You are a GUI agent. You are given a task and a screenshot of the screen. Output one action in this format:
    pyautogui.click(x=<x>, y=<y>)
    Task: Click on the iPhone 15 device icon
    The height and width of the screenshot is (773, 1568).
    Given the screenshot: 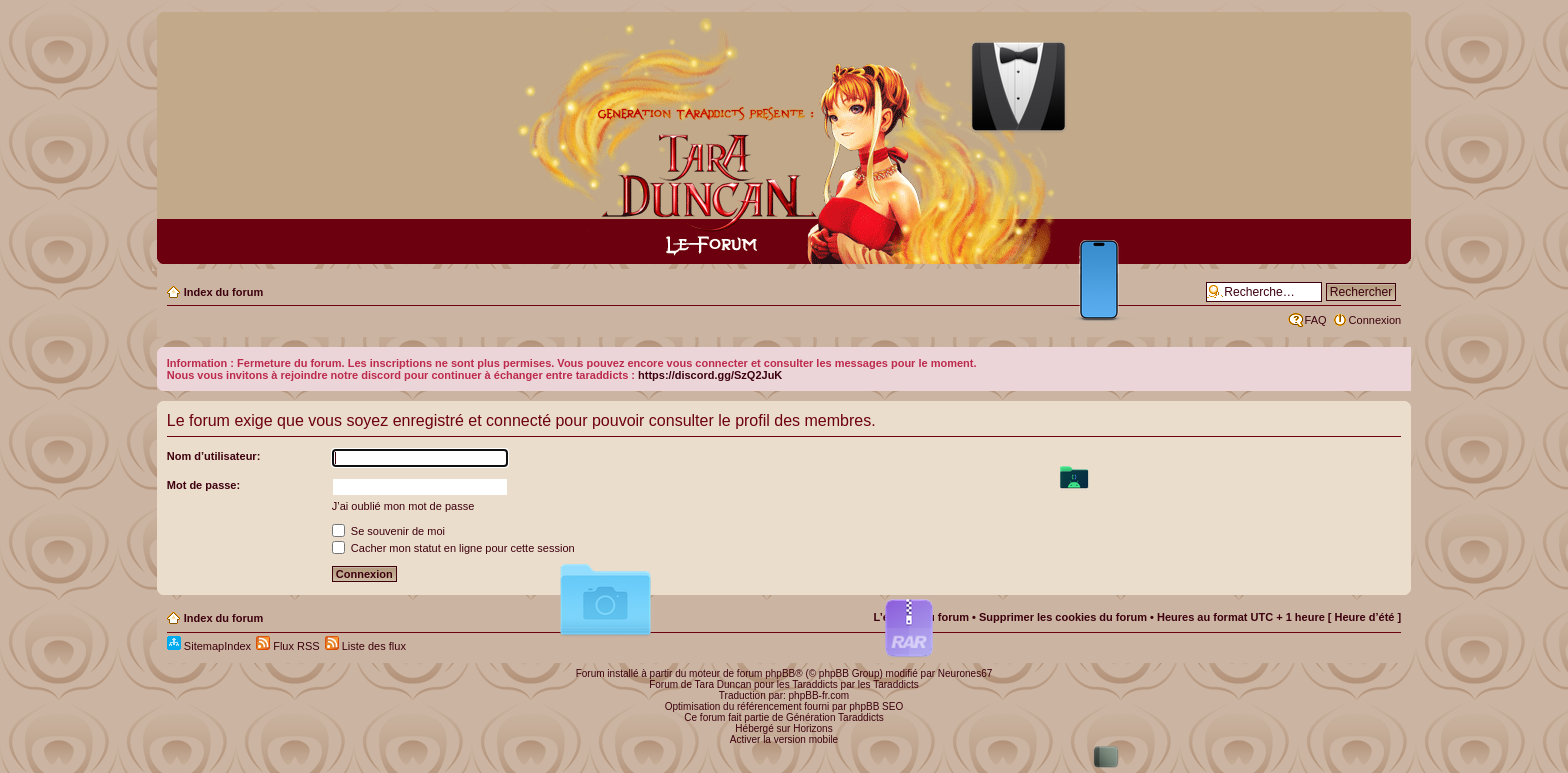 What is the action you would take?
    pyautogui.click(x=1099, y=281)
    